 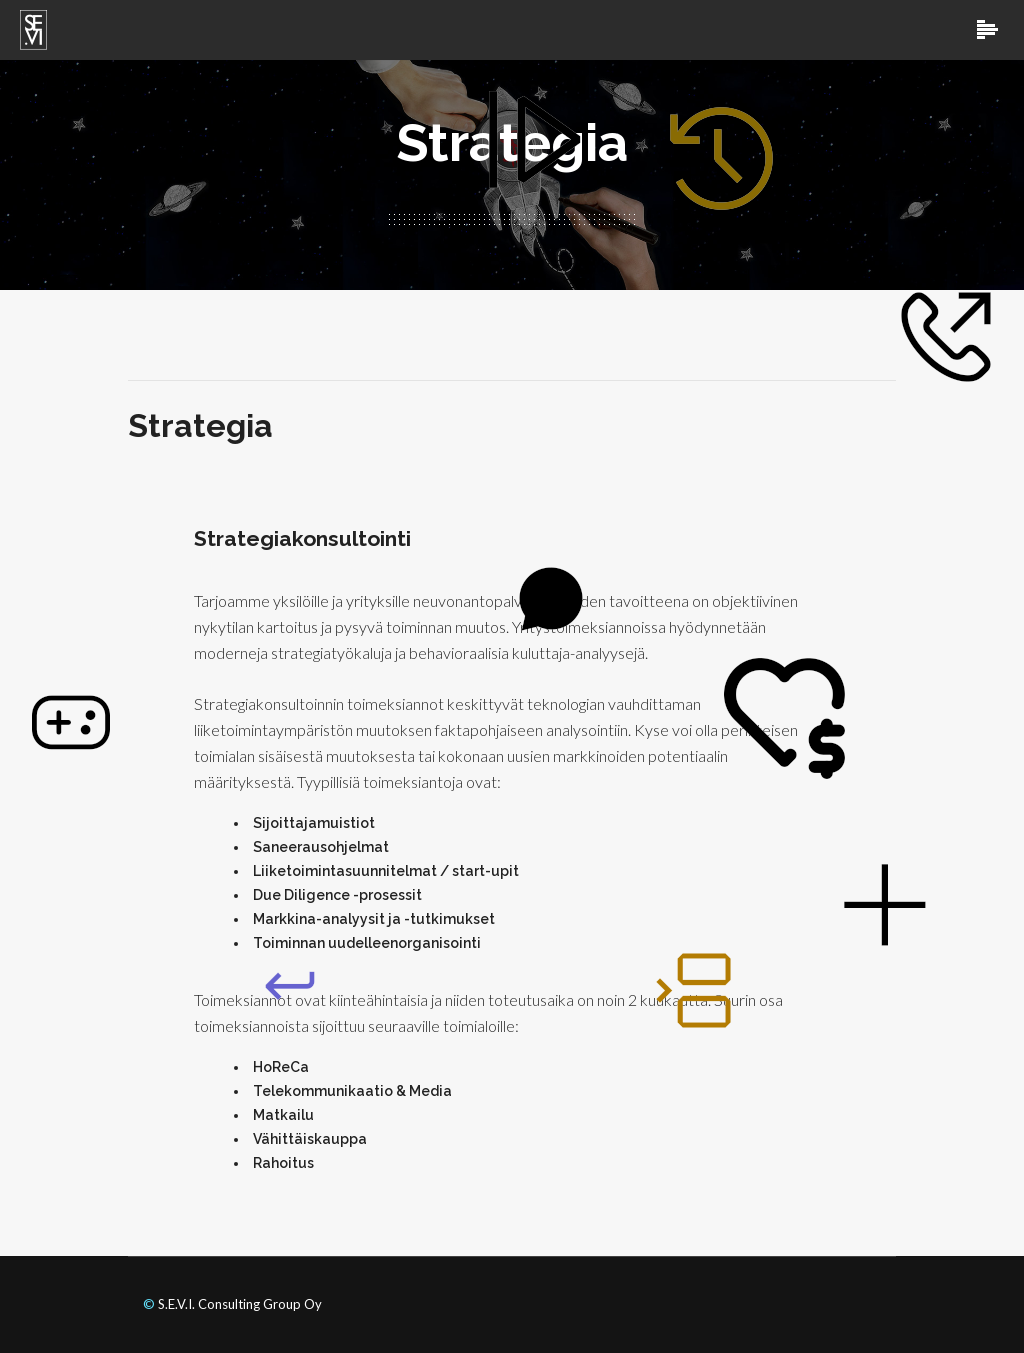 What do you see at coordinates (529, 139) in the screenshot?
I see `continue debugging past current breakpoint` at bounding box center [529, 139].